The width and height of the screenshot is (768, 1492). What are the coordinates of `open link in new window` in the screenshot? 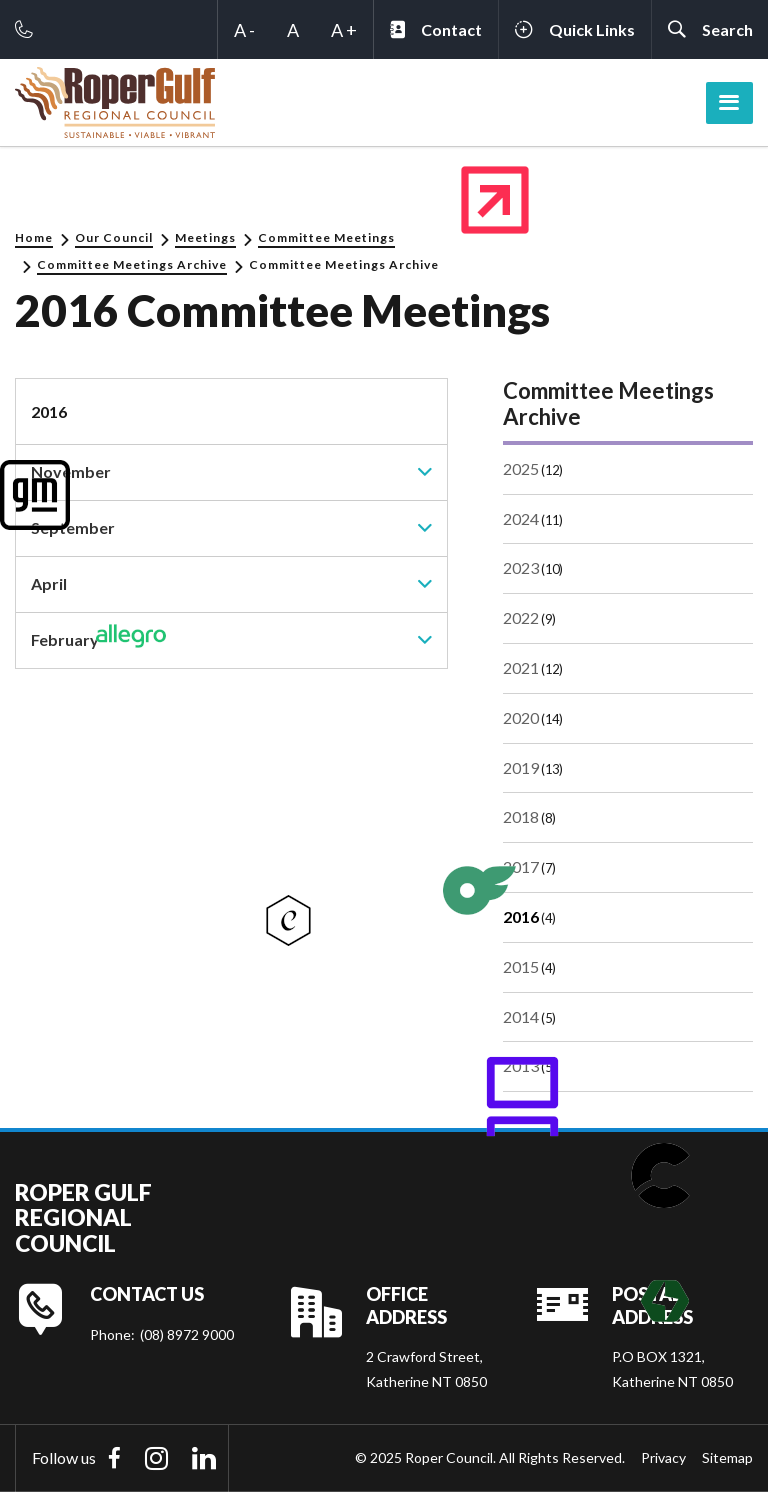 It's located at (495, 200).